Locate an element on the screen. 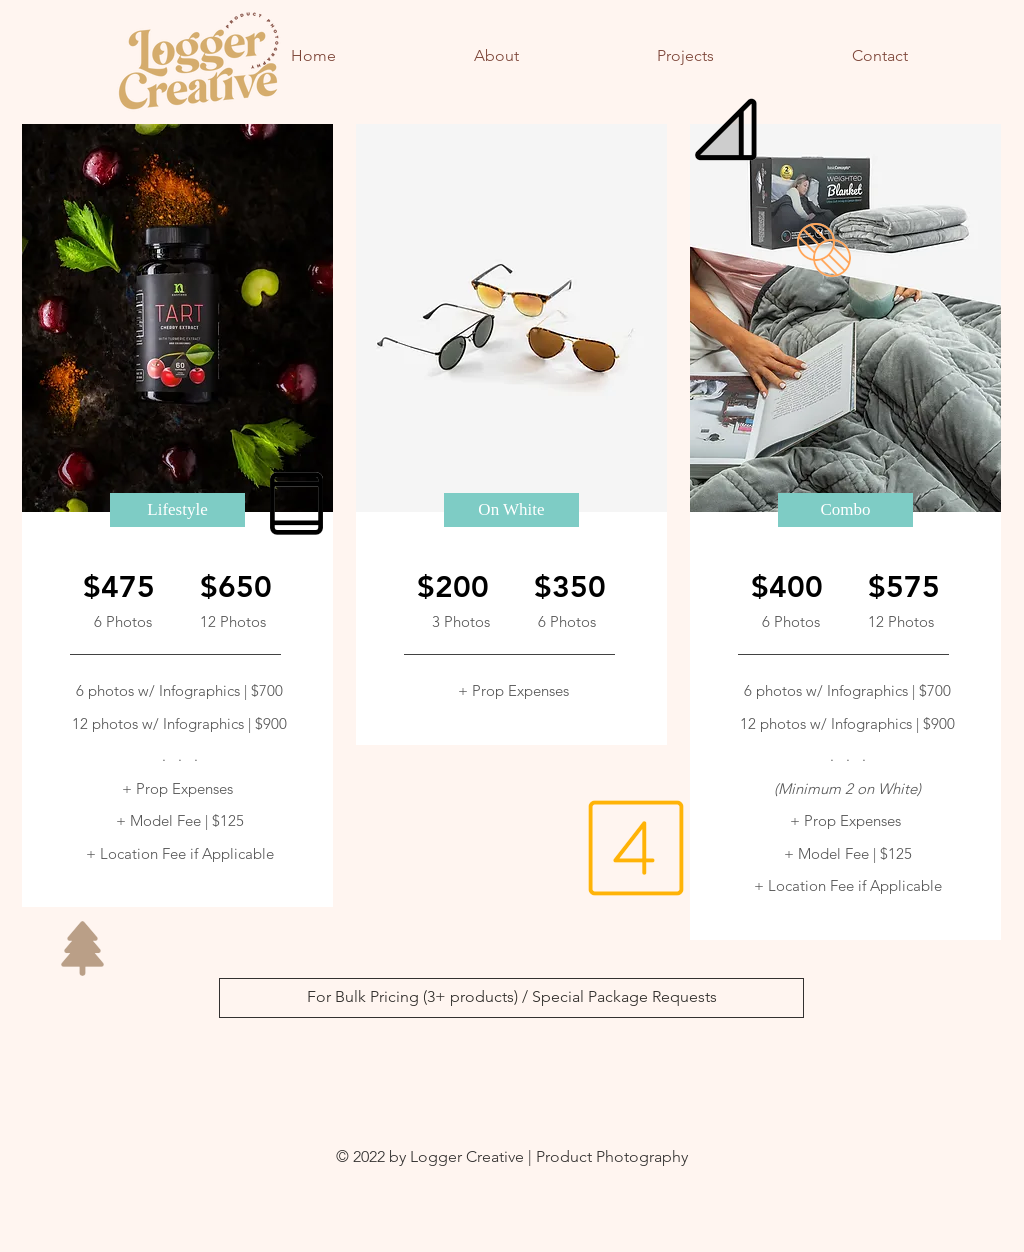  select option number four is located at coordinates (636, 848).